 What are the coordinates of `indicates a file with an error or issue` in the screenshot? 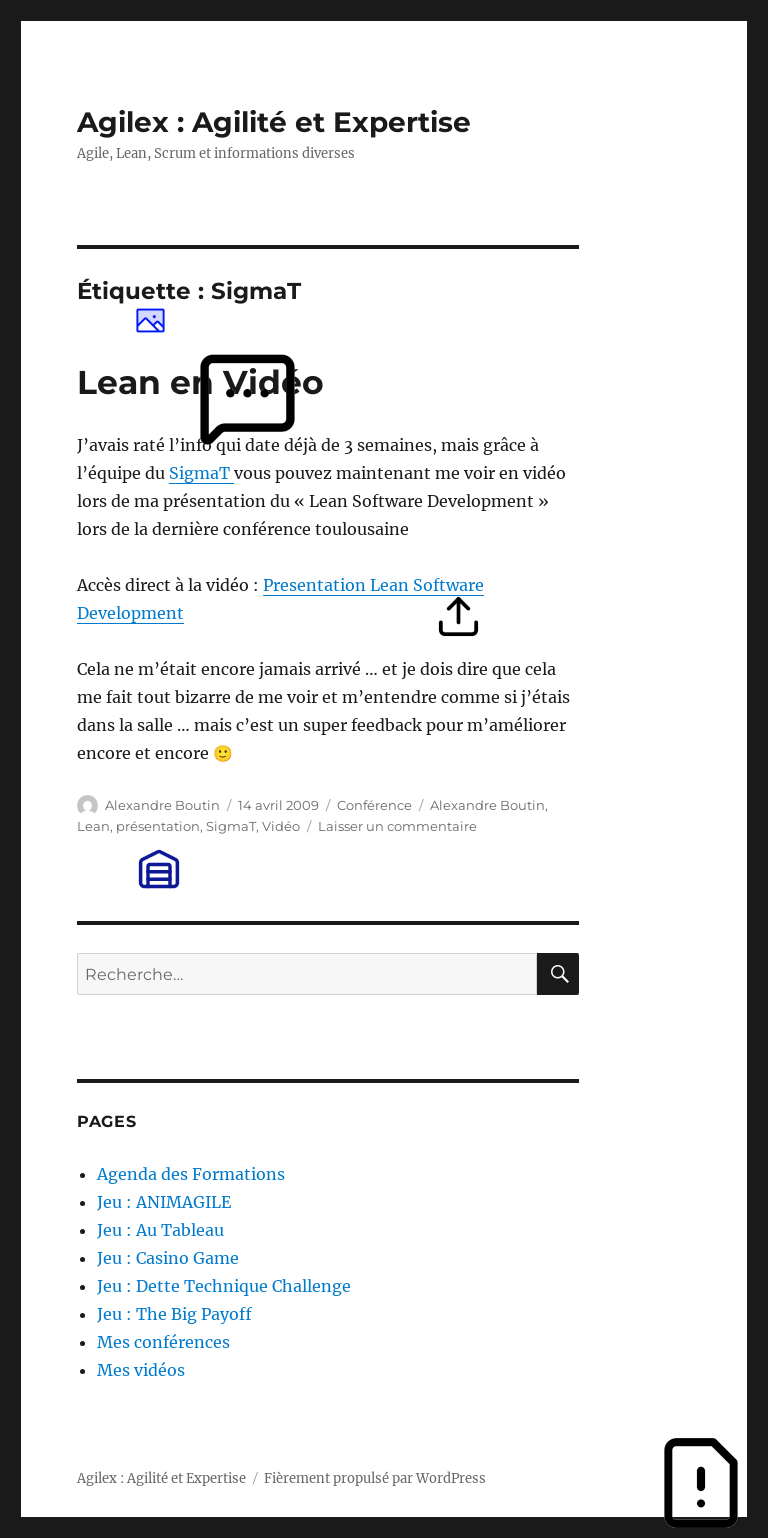 It's located at (701, 1483).